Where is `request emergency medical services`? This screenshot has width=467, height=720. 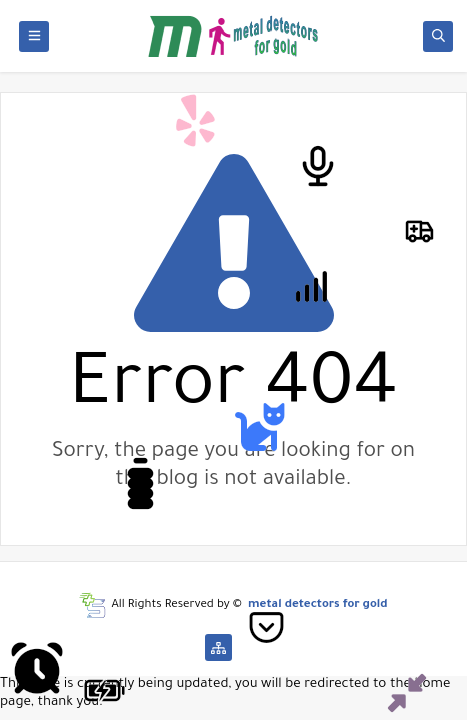 request emergency medical services is located at coordinates (419, 231).